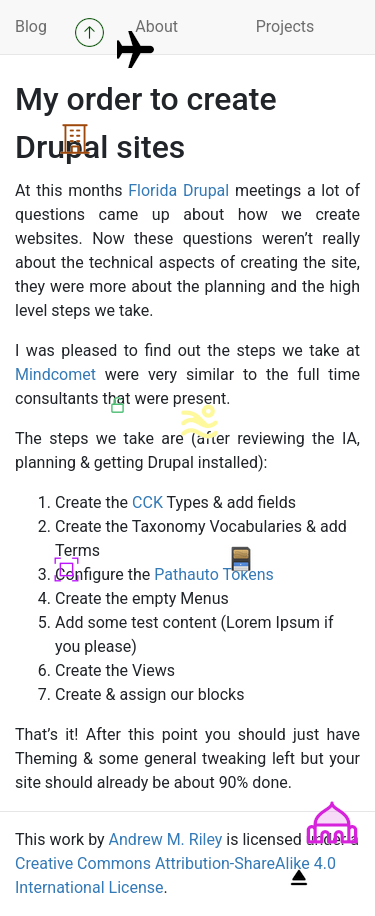 The image size is (375, 916). What do you see at coordinates (66, 569) in the screenshot?
I see `scan a QR code or barcode` at bounding box center [66, 569].